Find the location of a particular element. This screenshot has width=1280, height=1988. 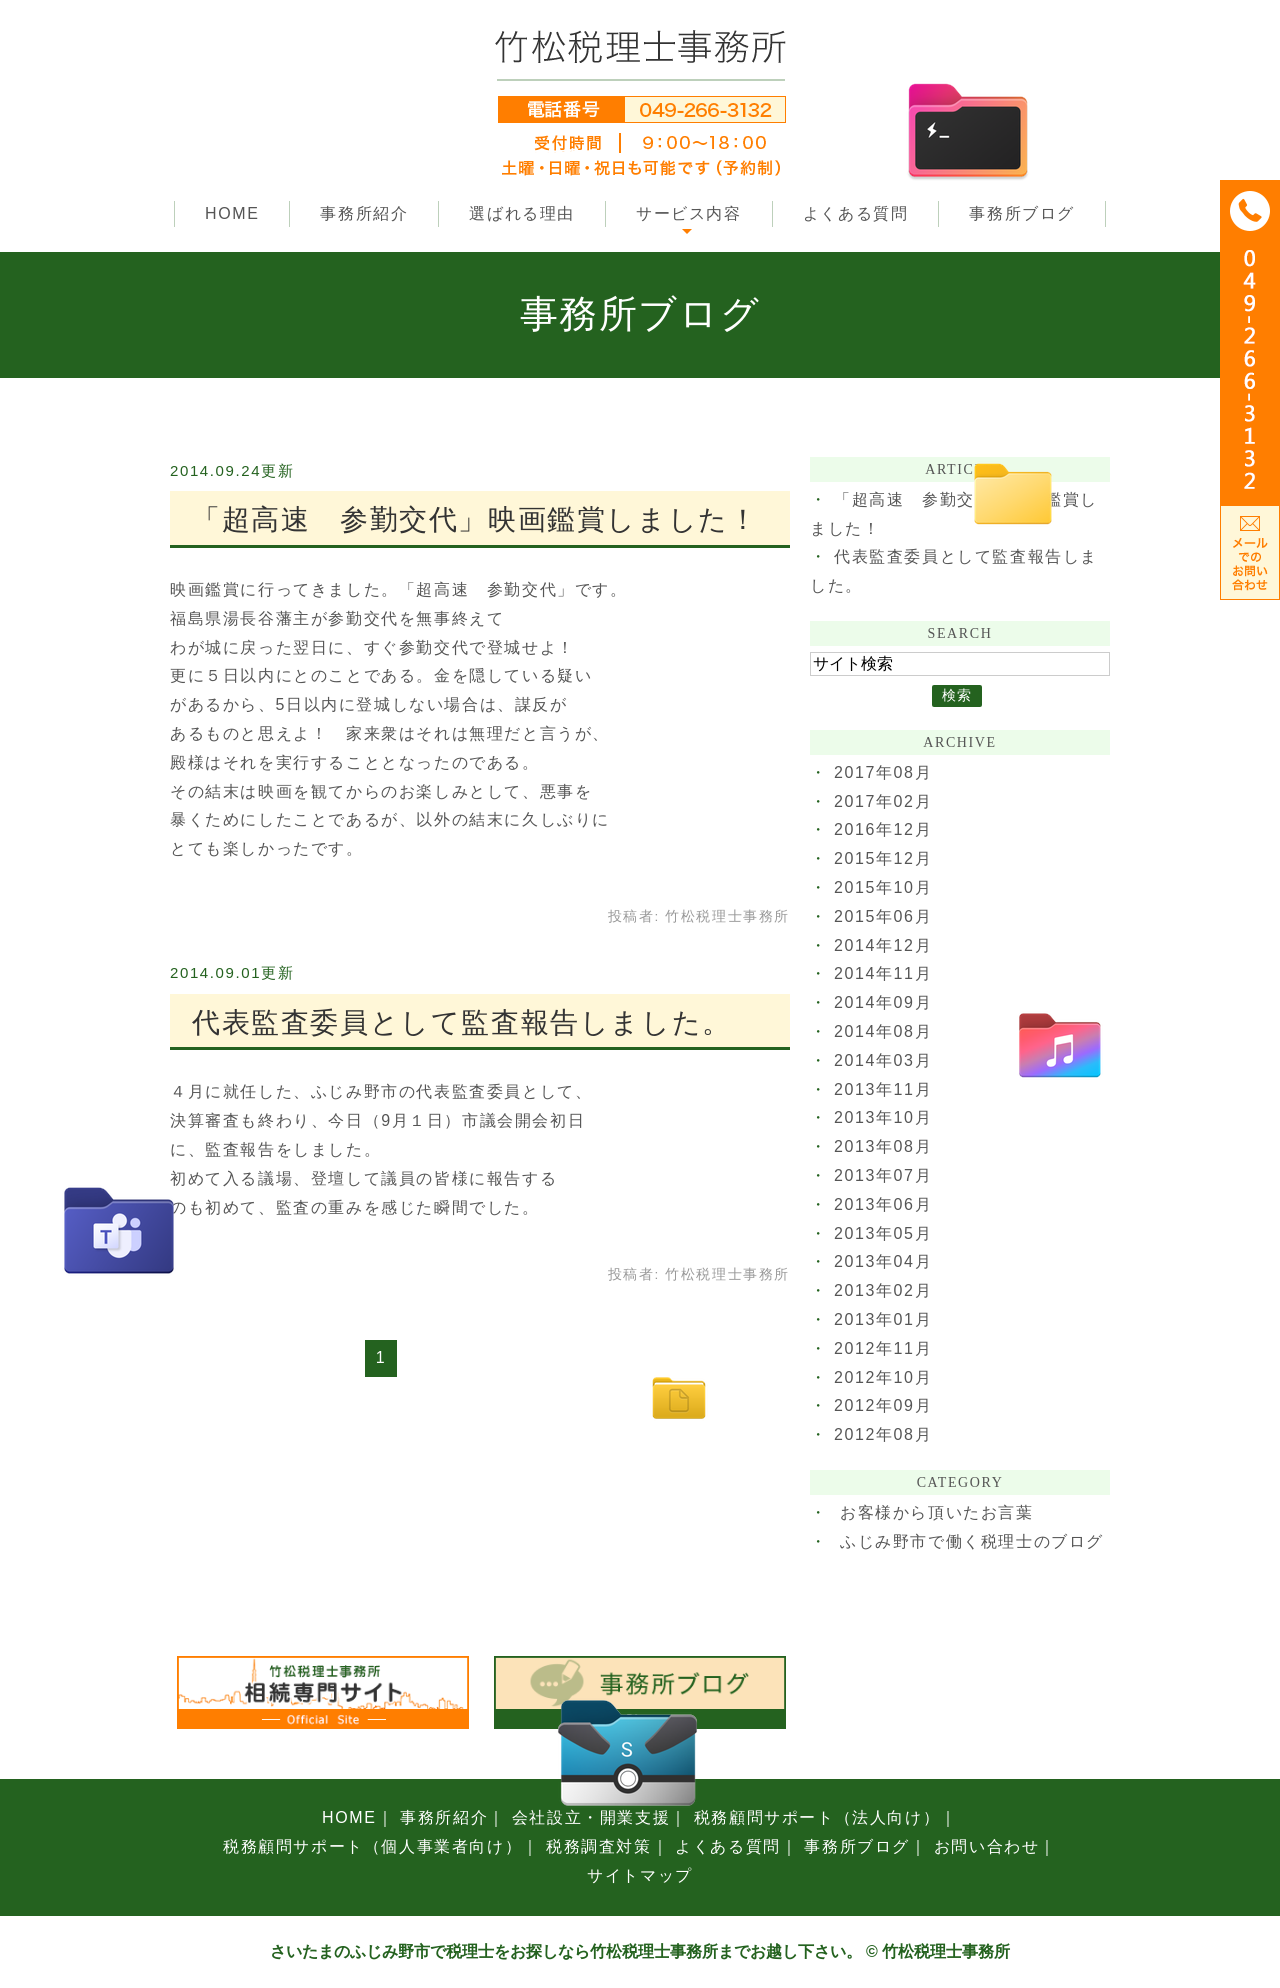

open apple music folder is located at coordinates (1059, 1047).